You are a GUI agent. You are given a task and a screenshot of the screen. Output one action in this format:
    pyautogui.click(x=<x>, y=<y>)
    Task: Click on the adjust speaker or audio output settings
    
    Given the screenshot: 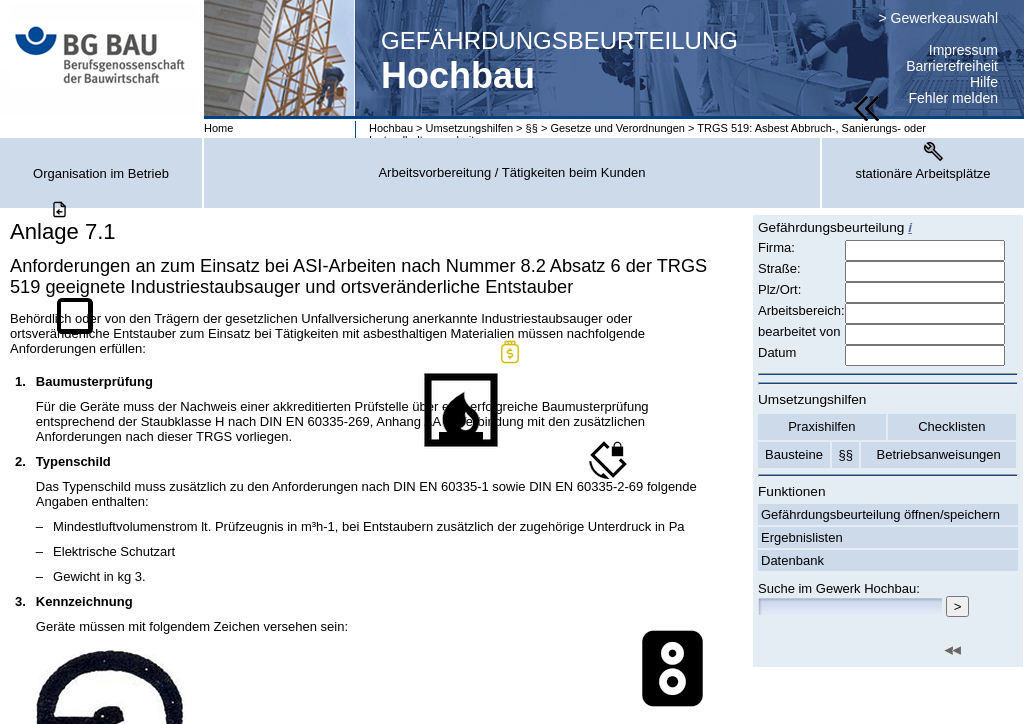 What is the action you would take?
    pyautogui.click(x=672, y=668)
    